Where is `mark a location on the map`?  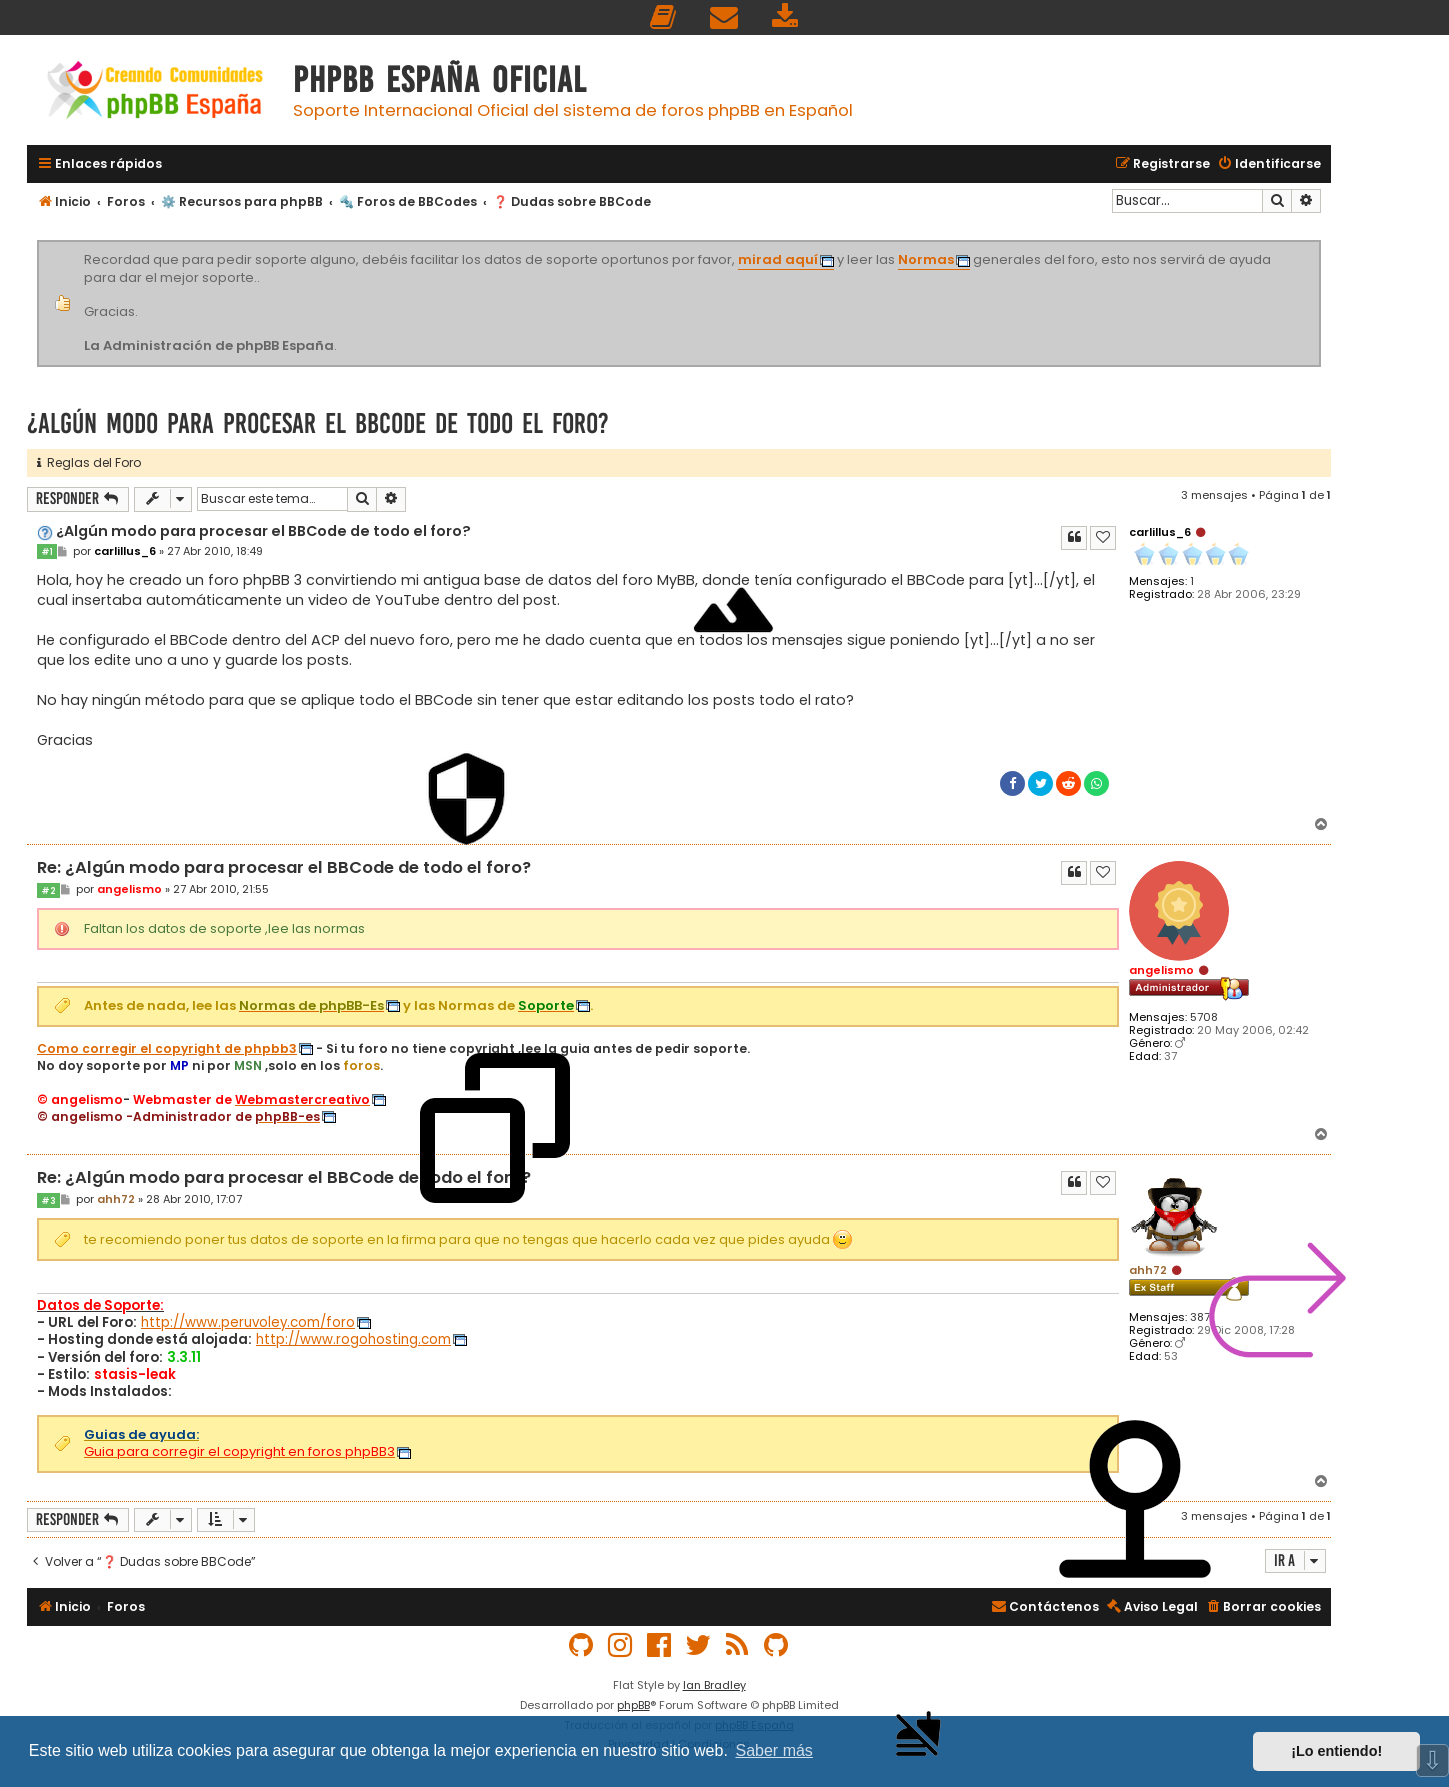 mark a location on the map is located at coordinates (1135, 1502).